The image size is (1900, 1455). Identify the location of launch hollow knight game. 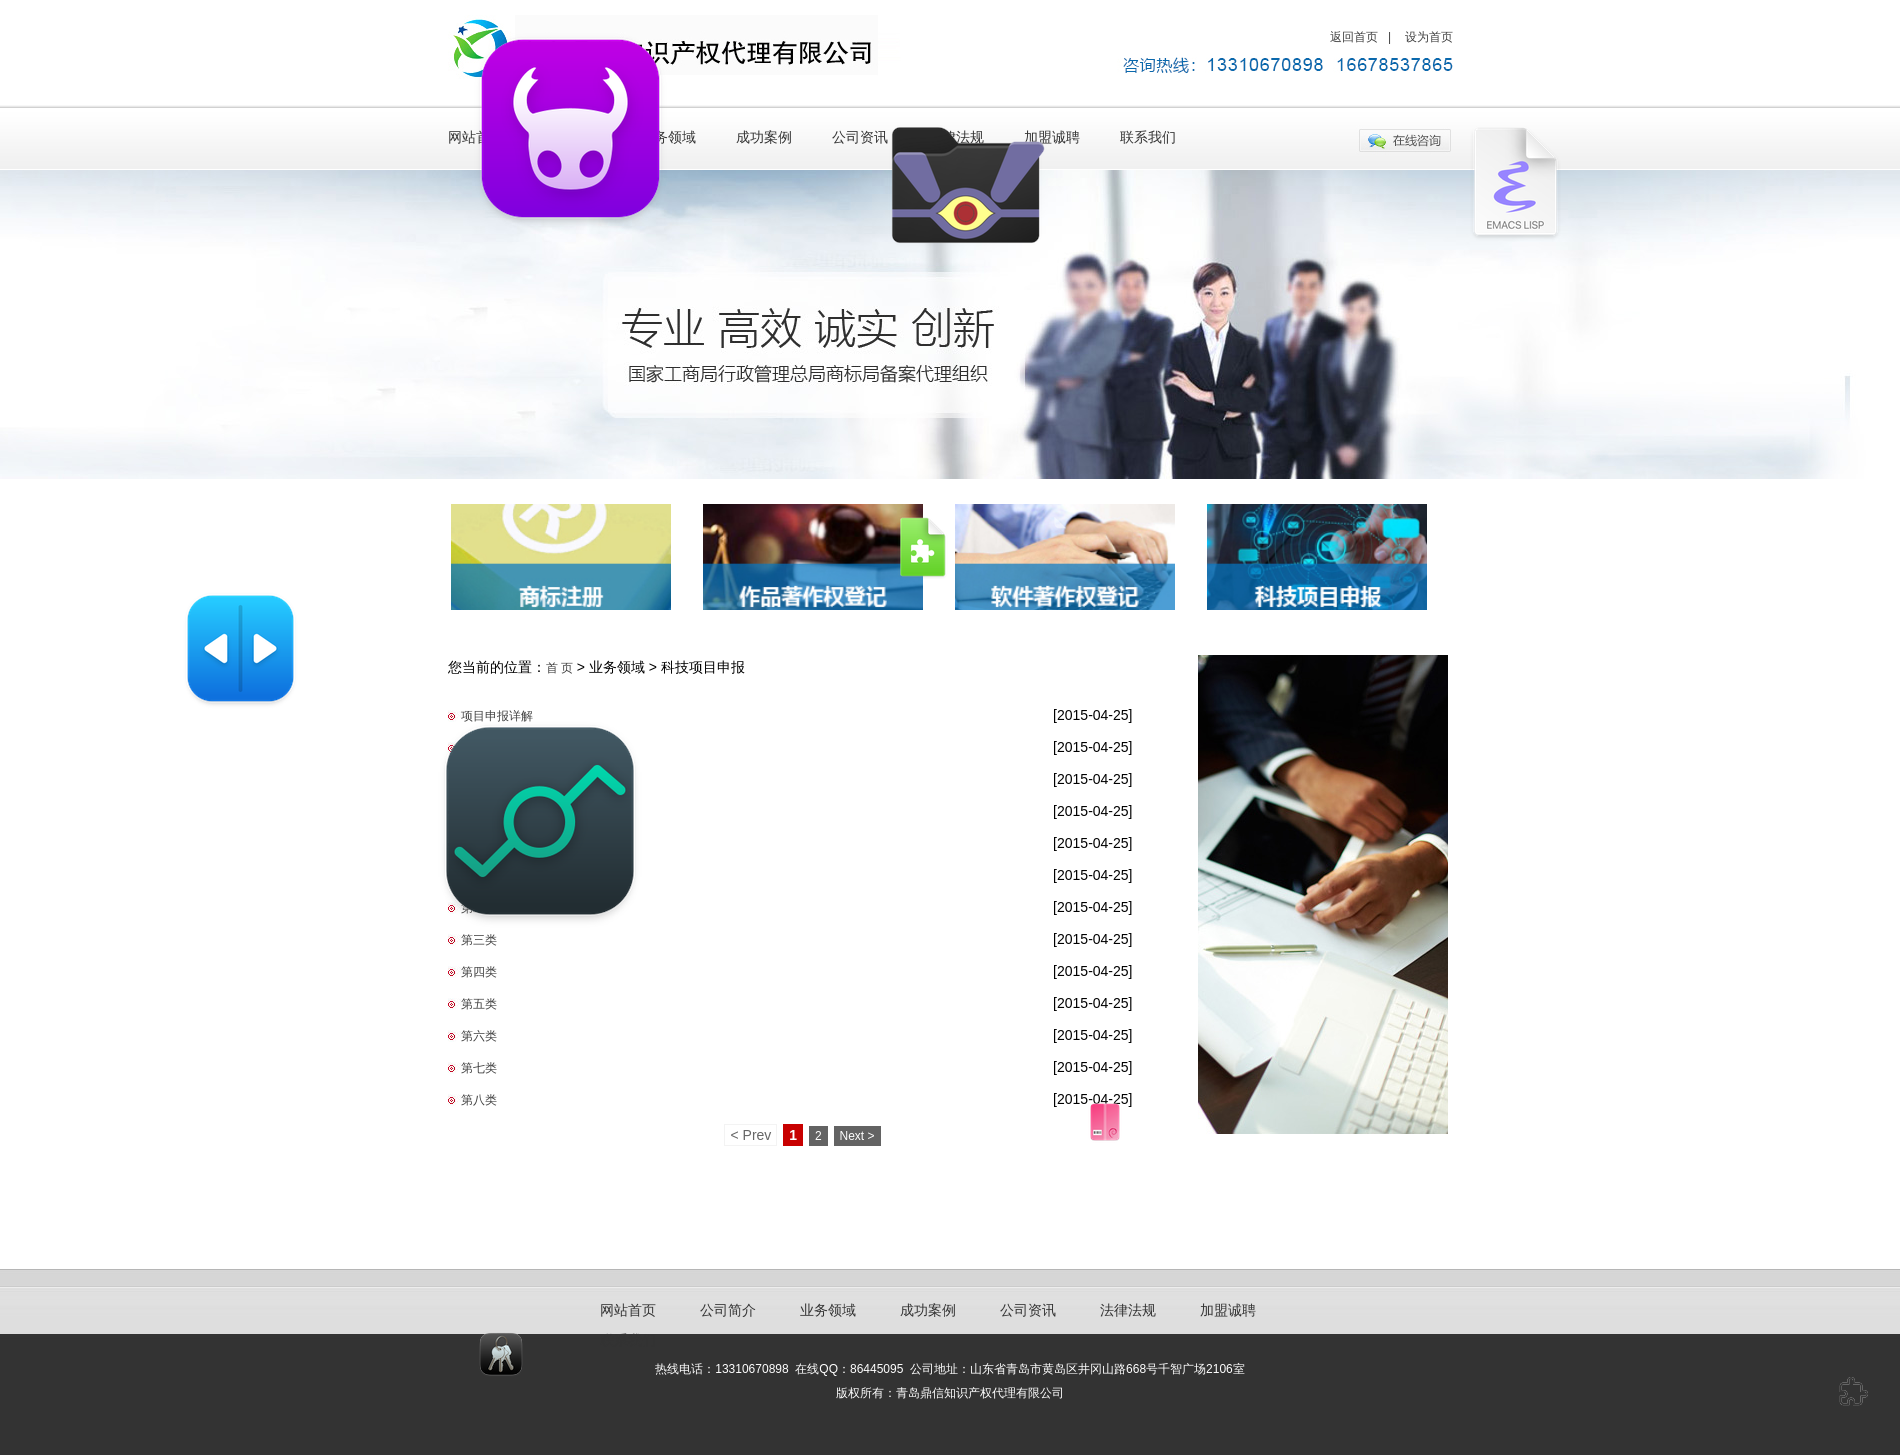
(570, 128).